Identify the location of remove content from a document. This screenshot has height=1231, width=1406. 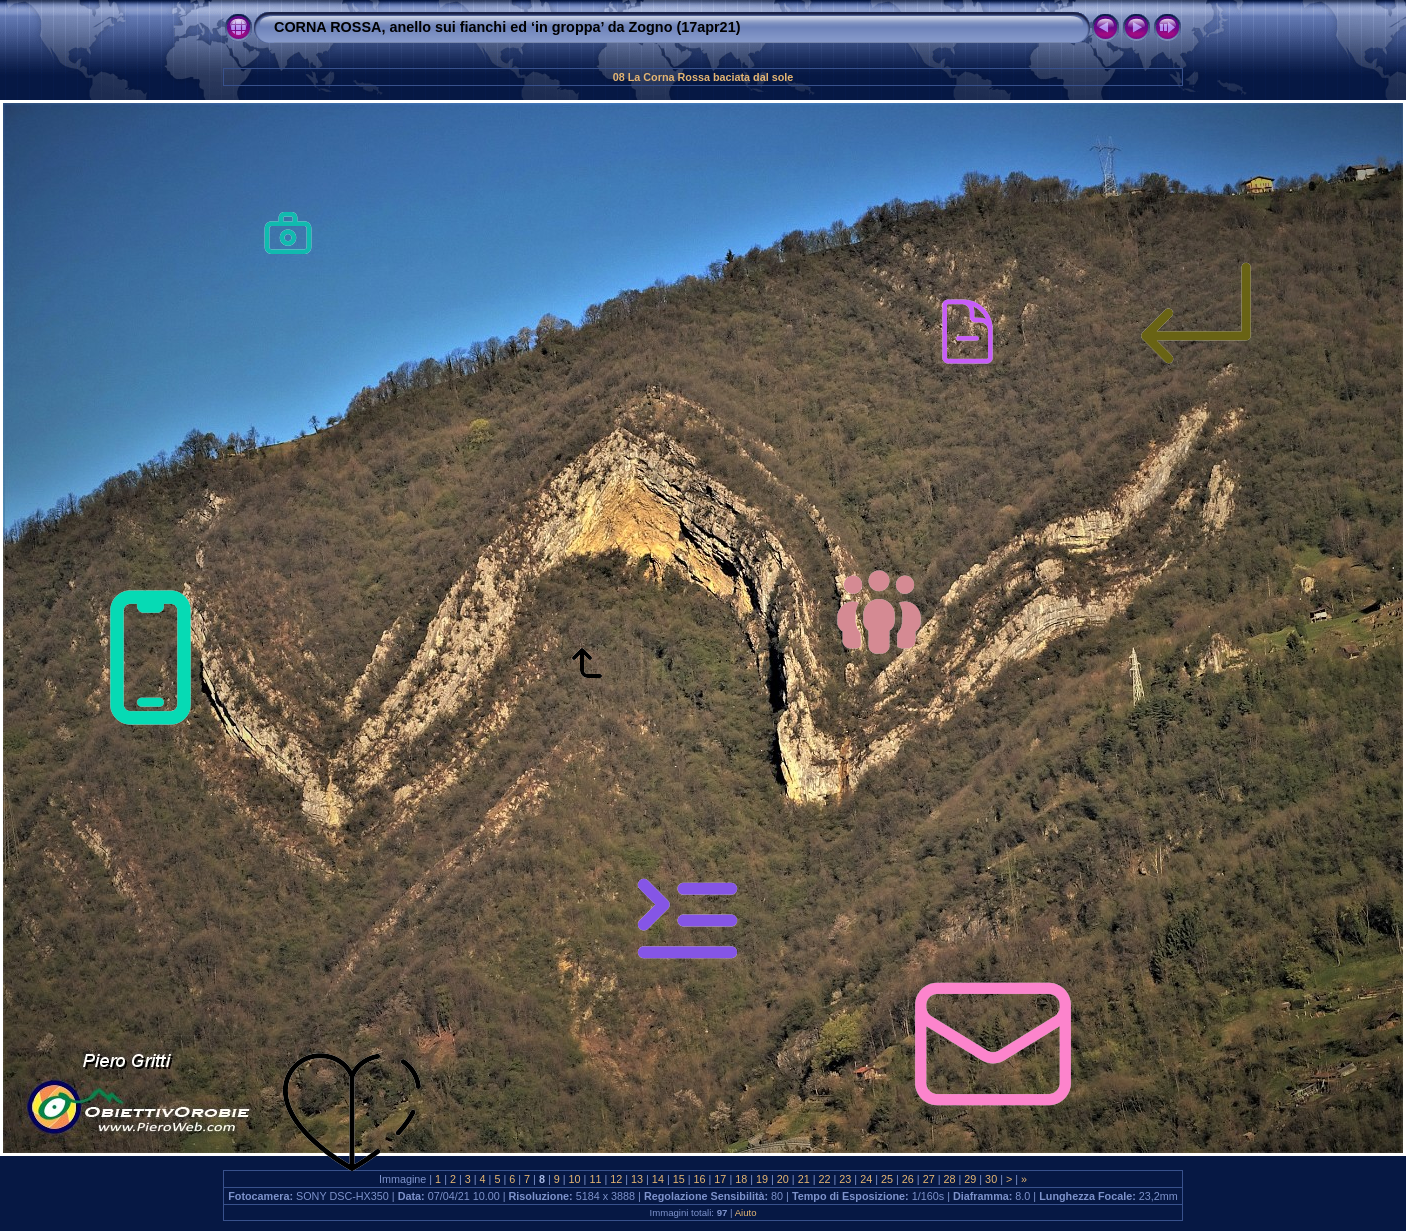
(967, 331).